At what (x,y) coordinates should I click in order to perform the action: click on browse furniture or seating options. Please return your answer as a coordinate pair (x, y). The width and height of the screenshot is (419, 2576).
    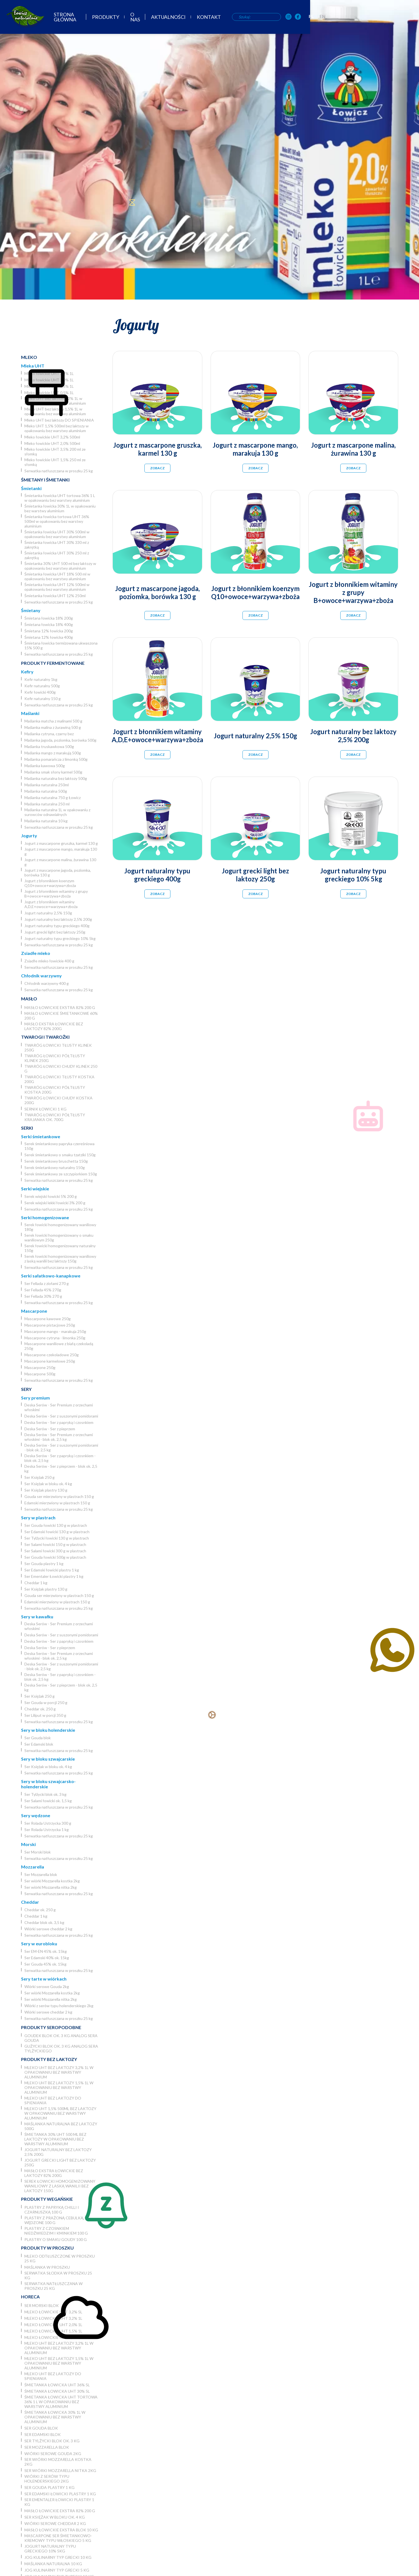
    Looking at the image, I should click on (47, 393).